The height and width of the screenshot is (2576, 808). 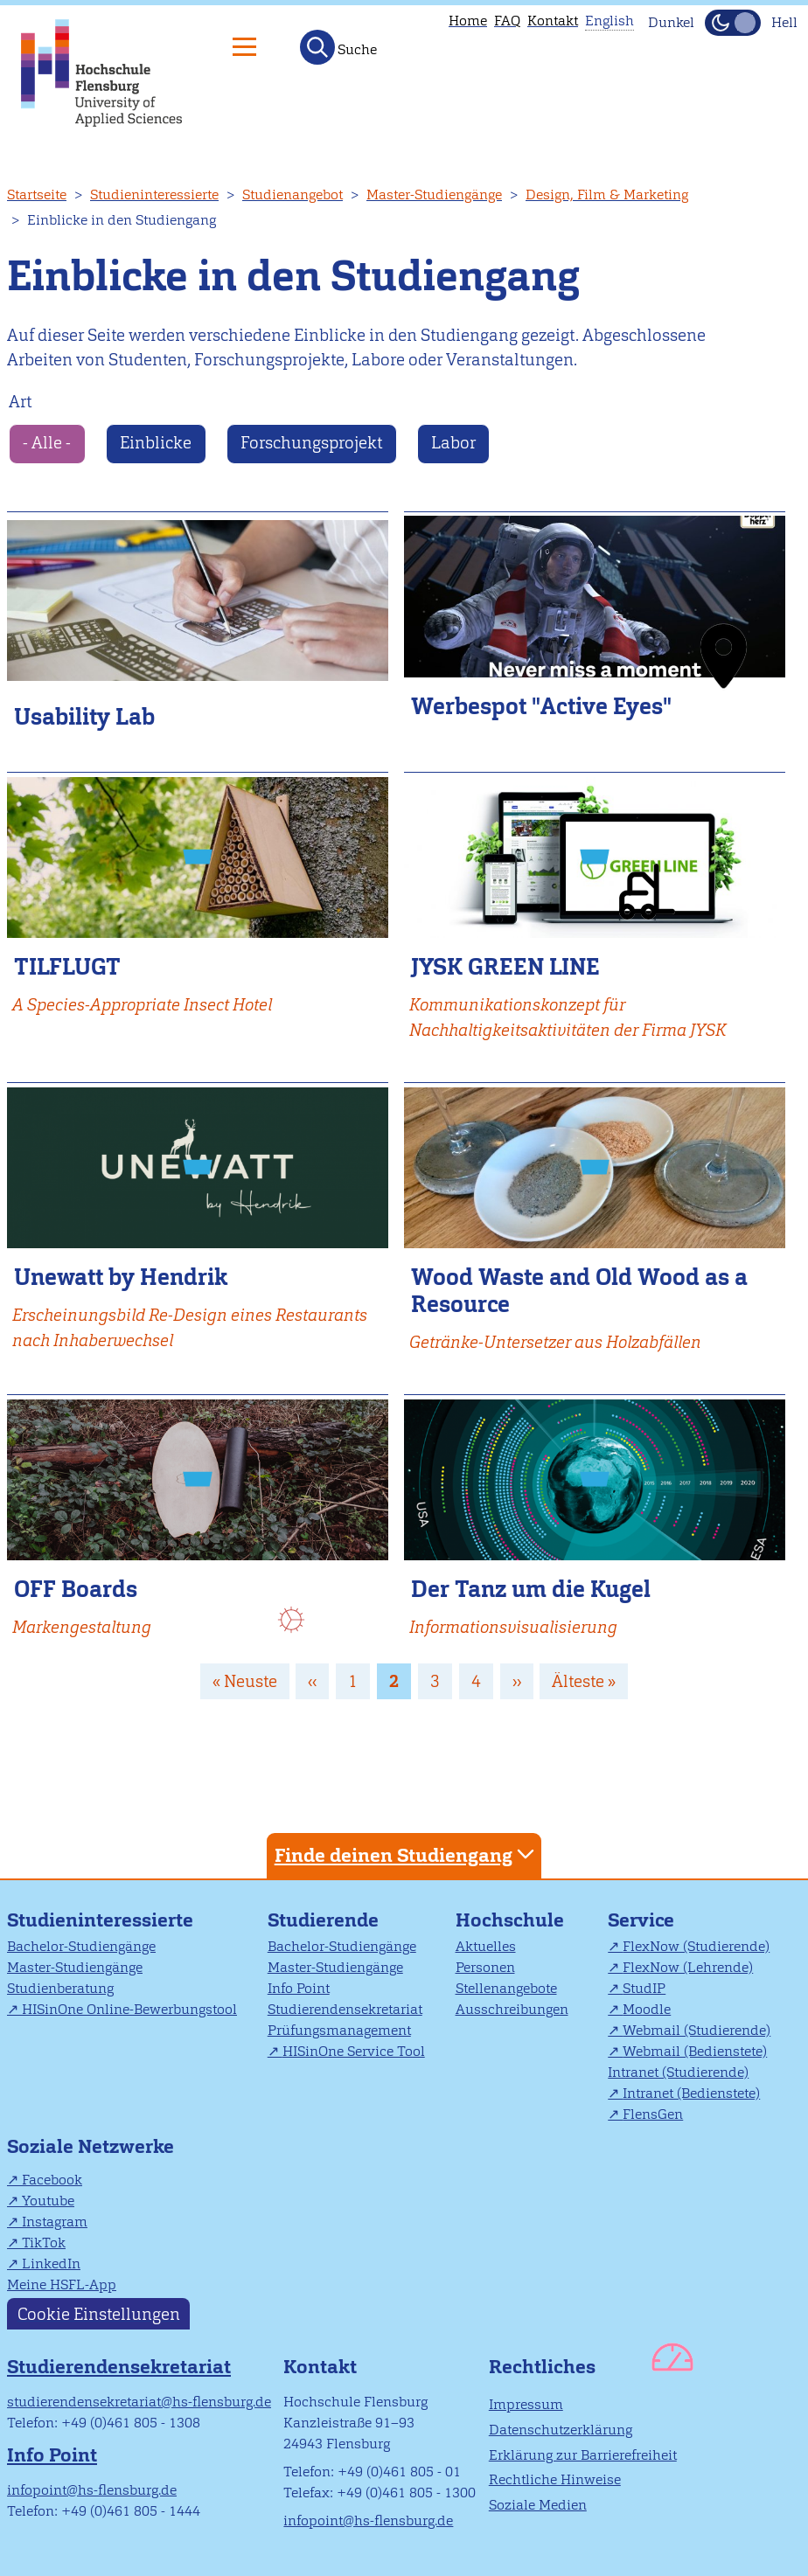 What do you see at coordinates (723, 656) in the screenshot?
I see `view current location on map` at bounding box center [723, 656].